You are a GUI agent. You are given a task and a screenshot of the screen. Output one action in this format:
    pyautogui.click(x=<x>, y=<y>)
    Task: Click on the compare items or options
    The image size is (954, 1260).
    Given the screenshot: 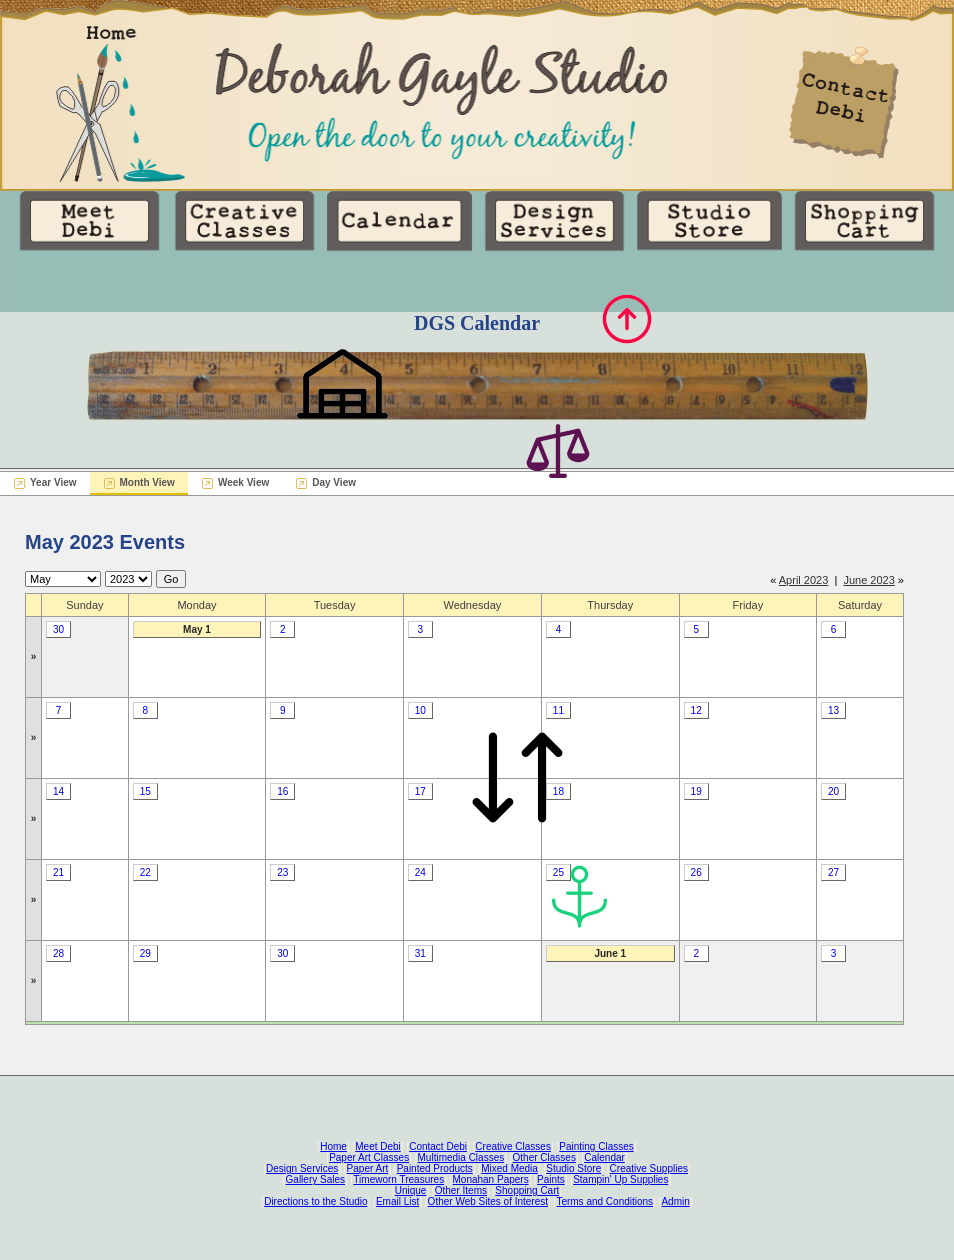 What is the action you would take?
    pyautogui.click(x=558, y=451)
    